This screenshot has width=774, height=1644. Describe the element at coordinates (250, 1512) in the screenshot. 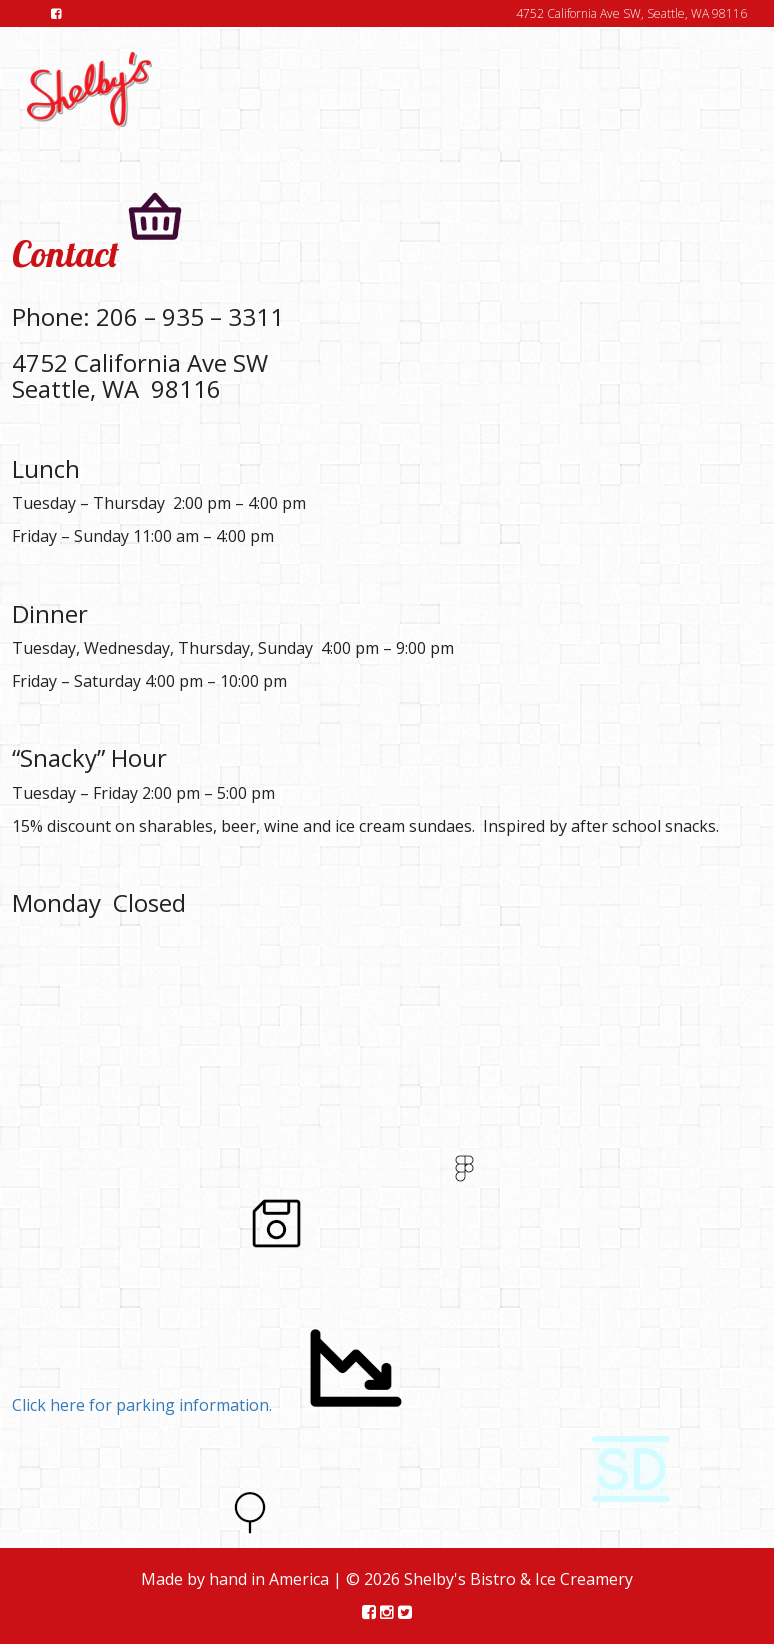

I see `select neuter or non-binary gender option` at that location.